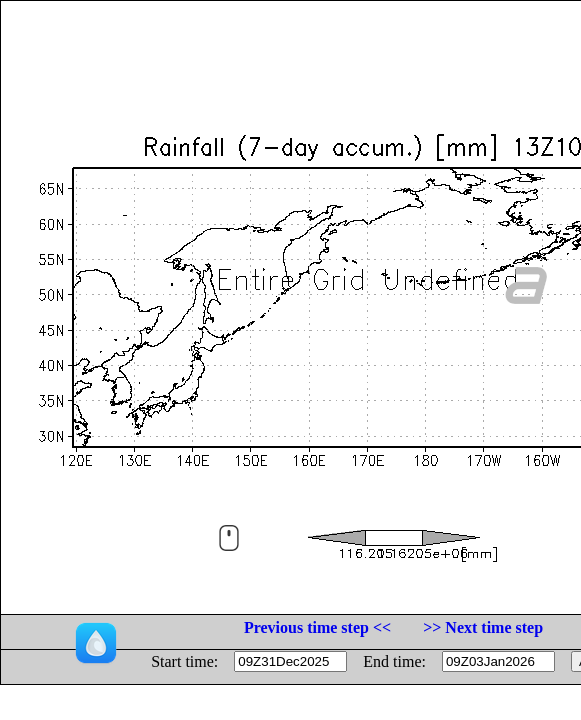 The width and height of the screenshot is (581, 720). Describe the element at coordinates (229, 538) in the screenshot. I see `access mouse settings` at that location.